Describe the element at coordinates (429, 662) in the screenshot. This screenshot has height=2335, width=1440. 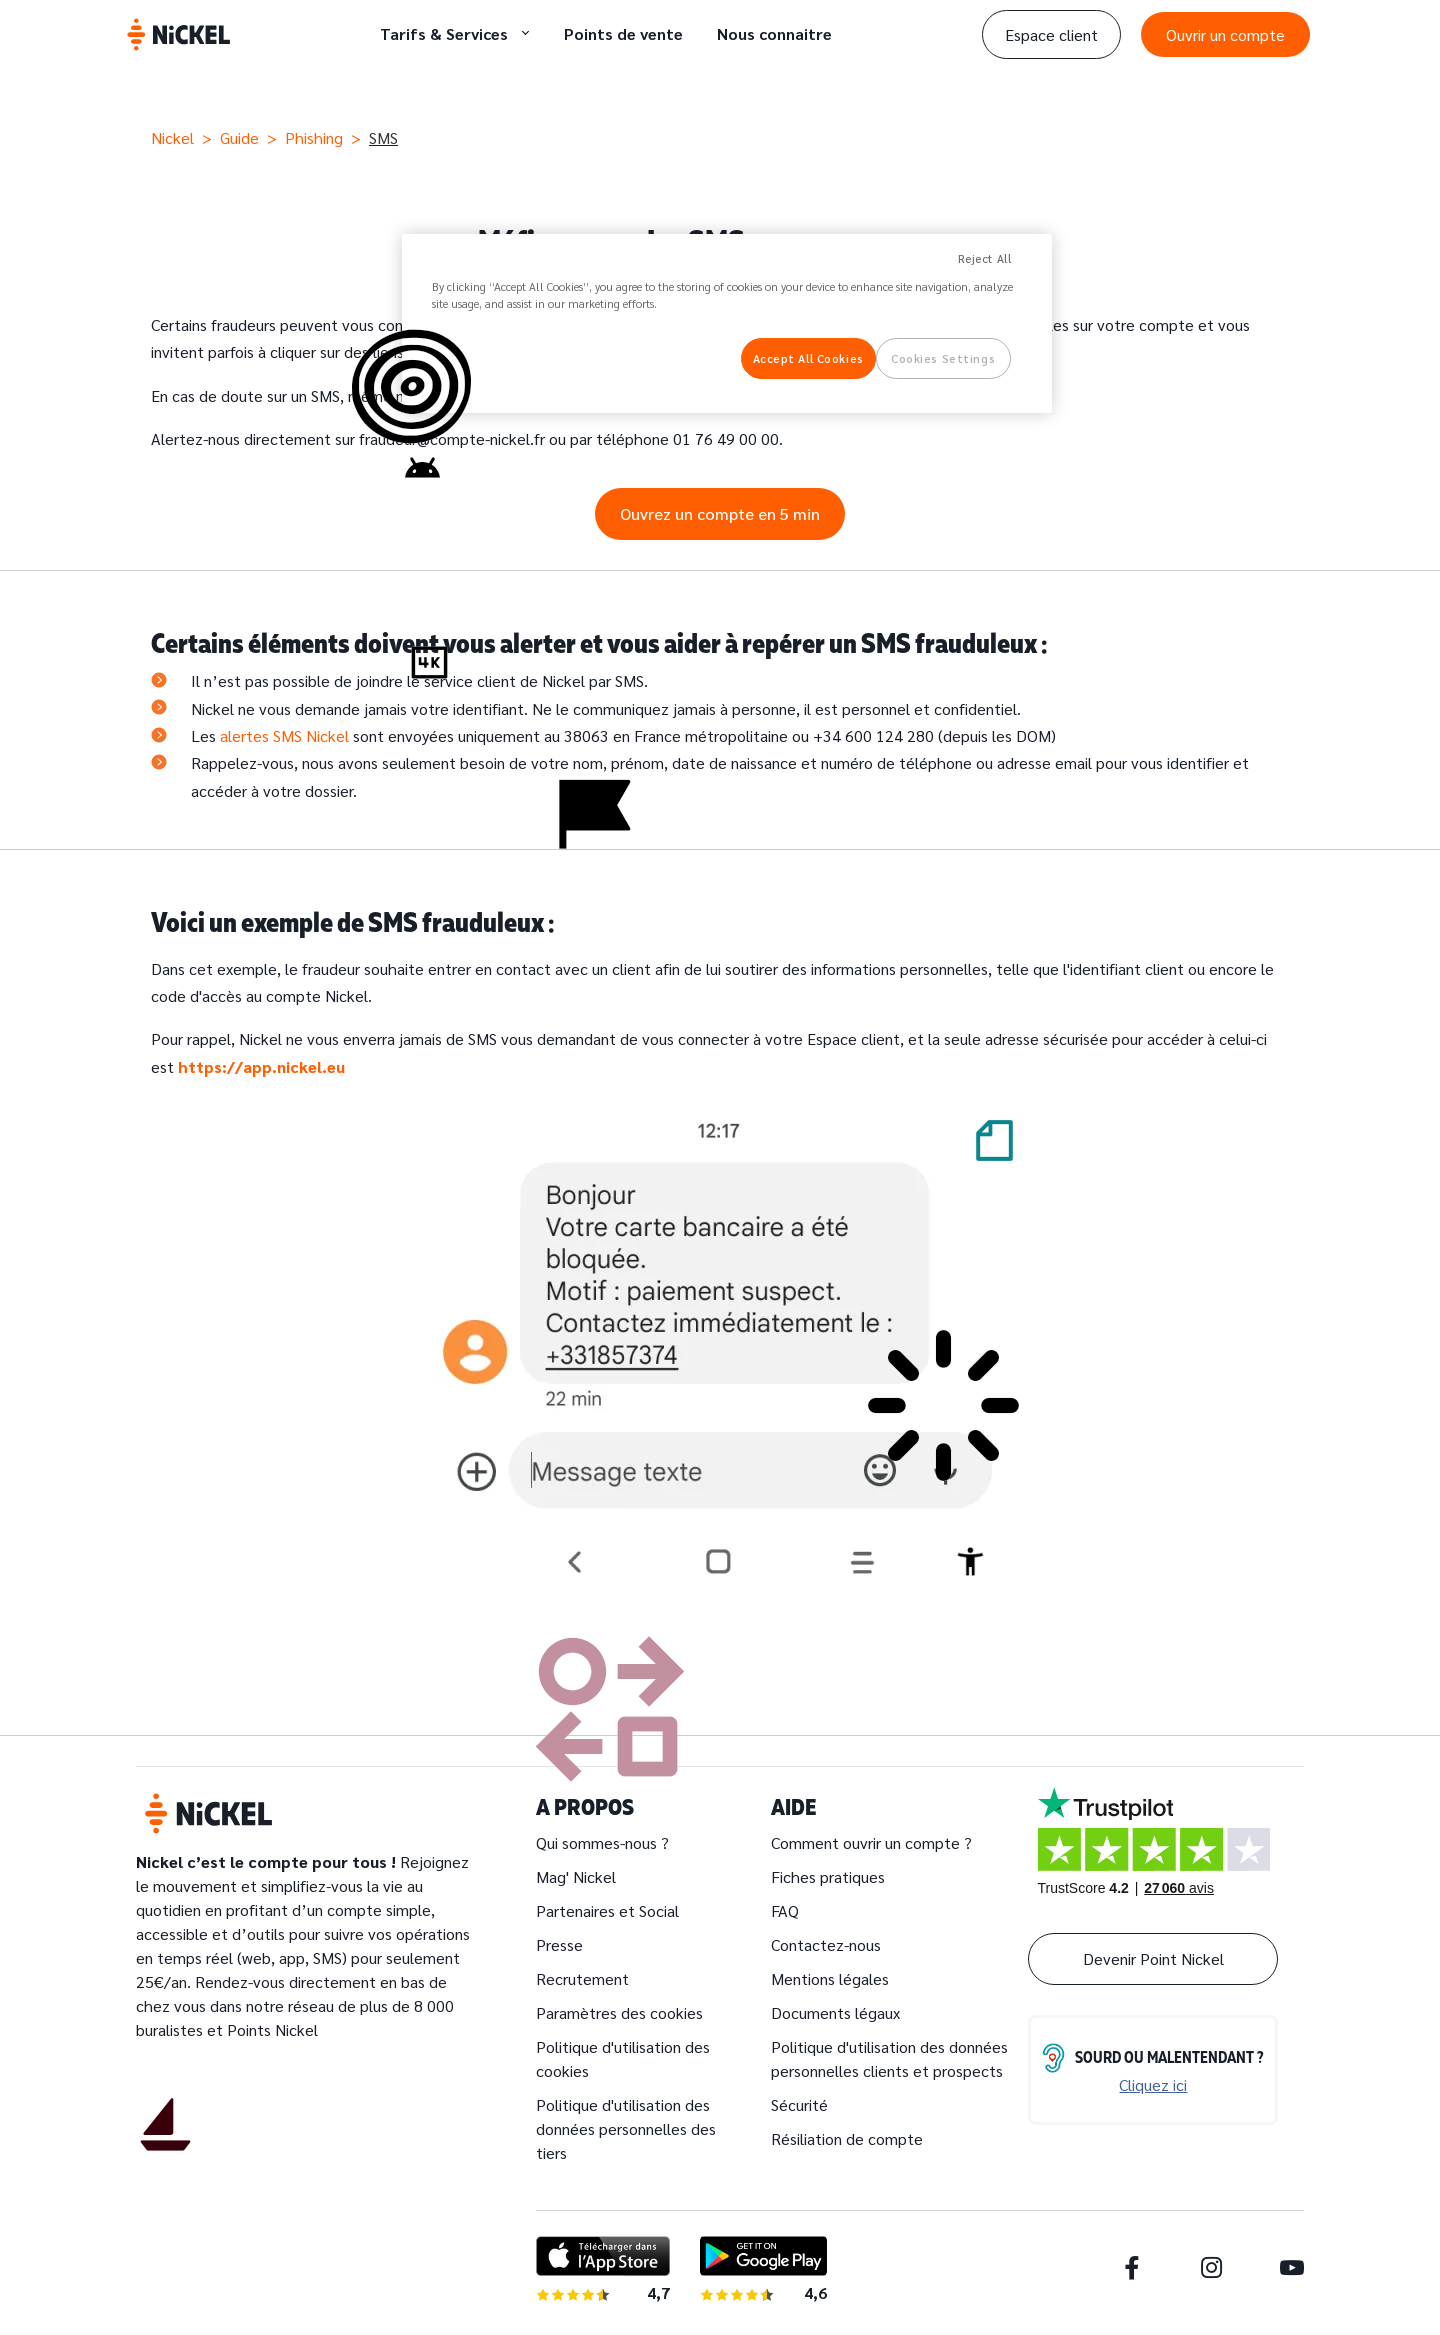
I see `indicates 4k video resolution is available` at that location.